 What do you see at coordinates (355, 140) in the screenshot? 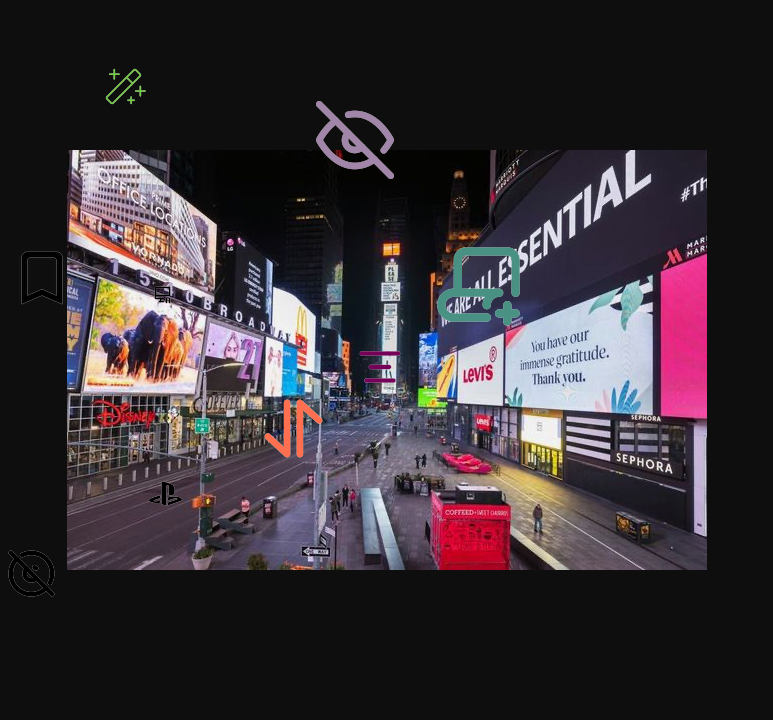
I see `hide password or sensitive content` at bounding box center [355, 140].